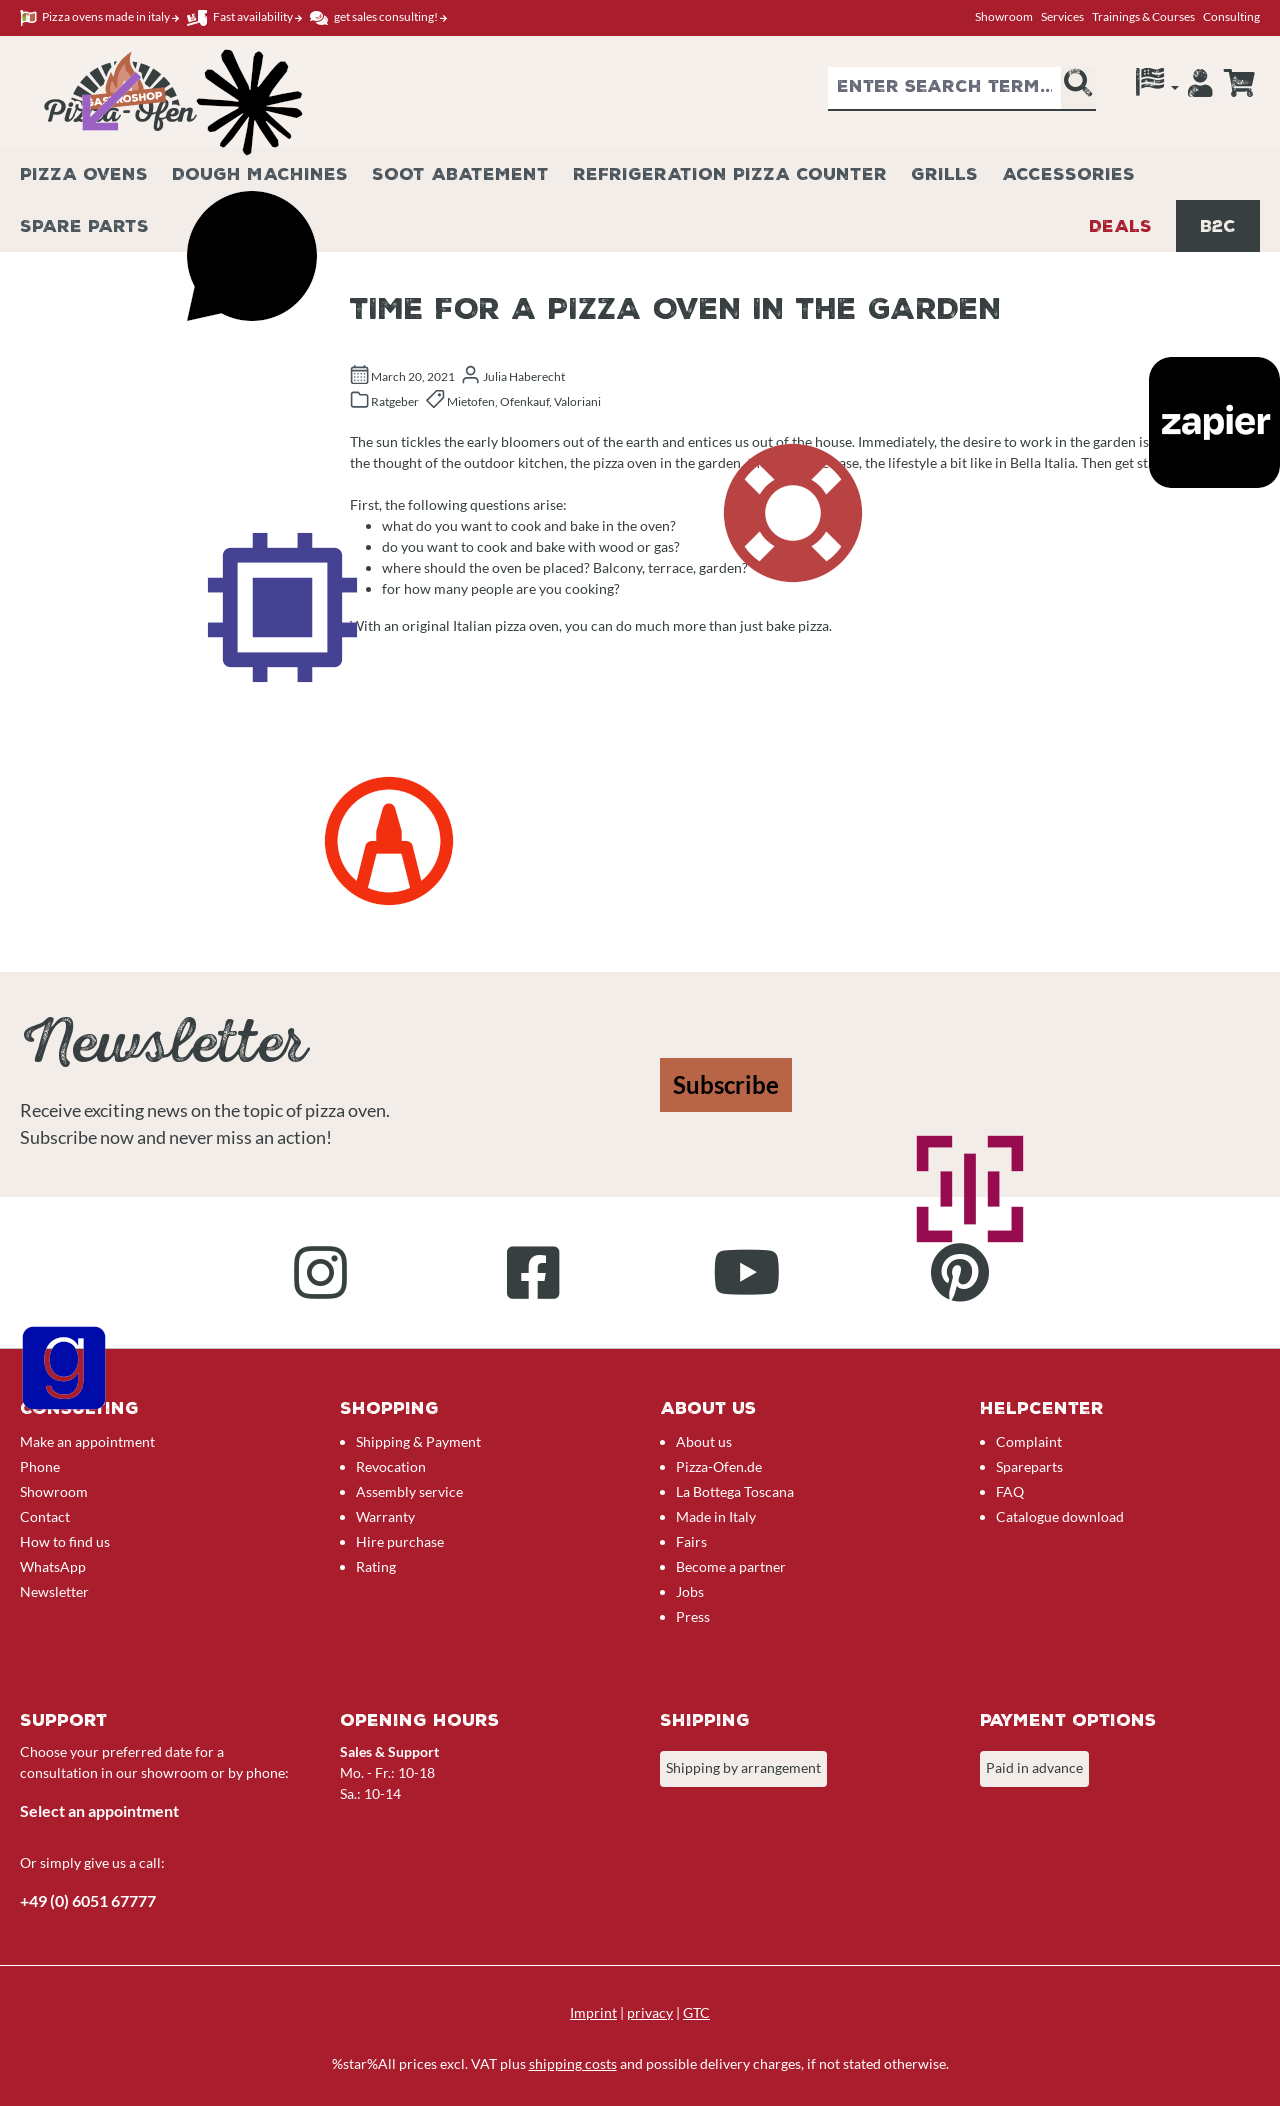 This screenshot has width=1280, height=2106. What do you see at coordinates (389, 841) in the screenshot?
I see `sketch app logo` at bounding box center [389, 841].